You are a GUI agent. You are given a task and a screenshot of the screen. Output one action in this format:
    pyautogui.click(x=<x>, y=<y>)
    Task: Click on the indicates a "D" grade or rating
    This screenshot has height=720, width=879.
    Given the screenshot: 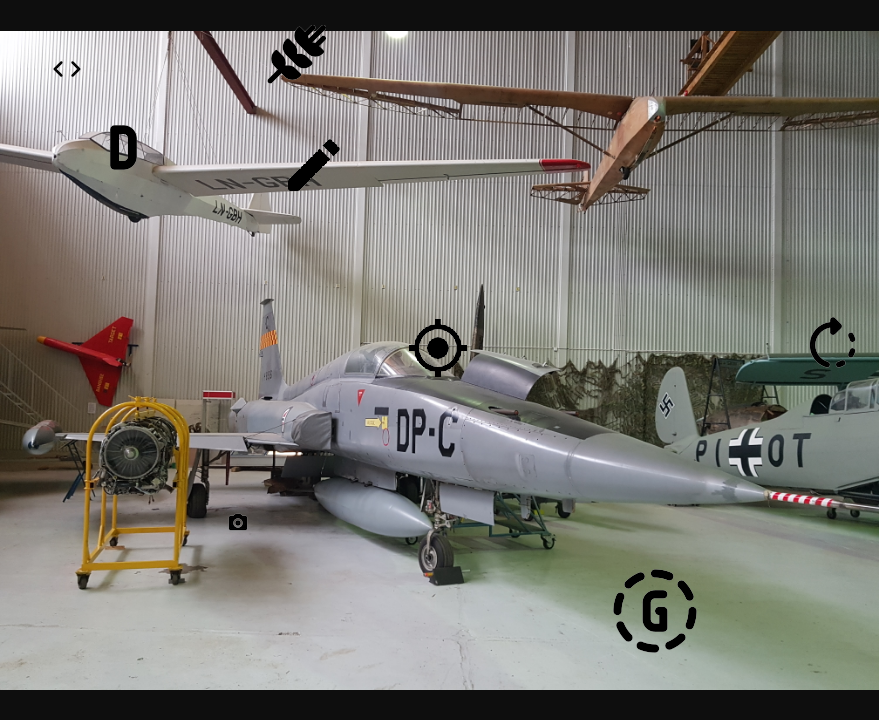 What is the action you would take?
    pyautogui.click(x=123, y=147)
    